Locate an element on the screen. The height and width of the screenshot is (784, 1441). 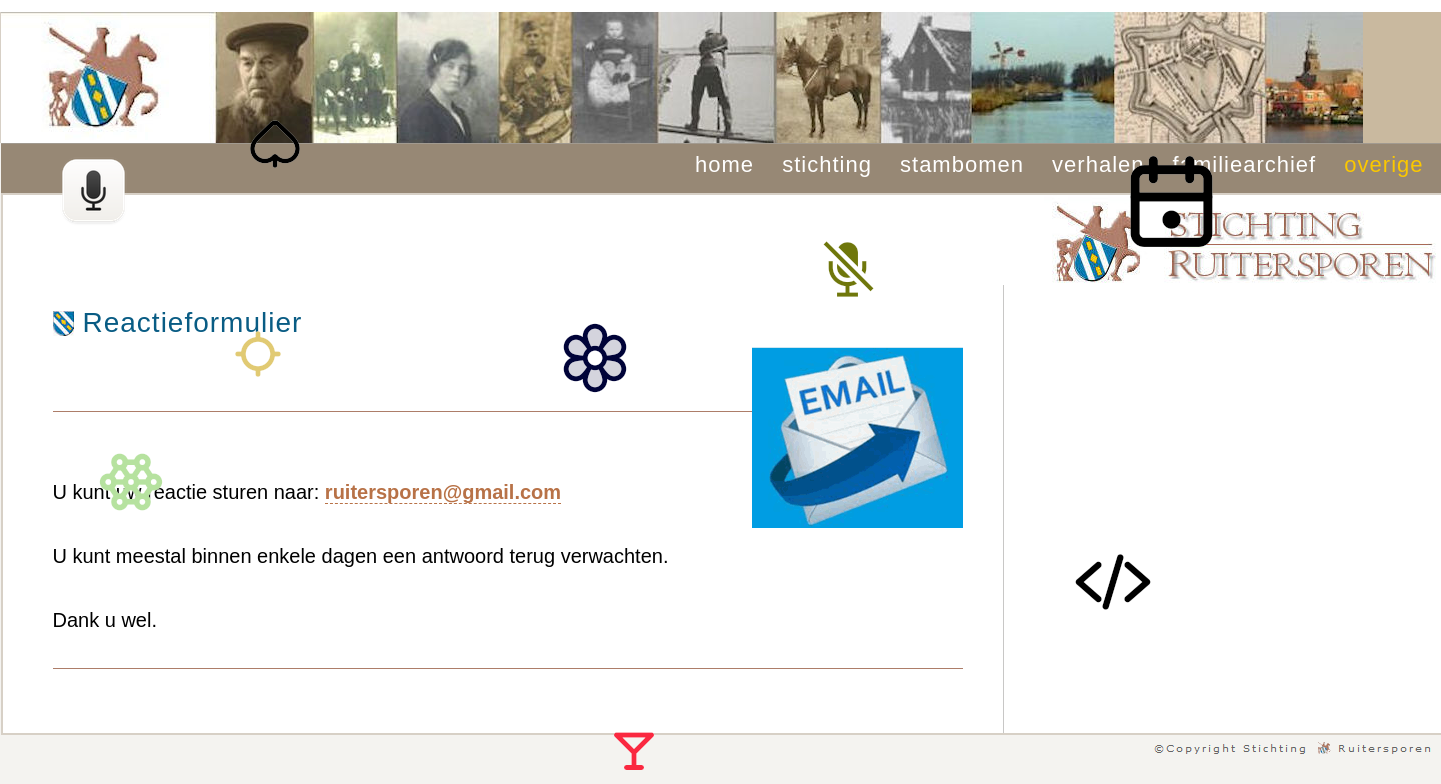
access bar or cocktail menu is located at coordinates (634, 750).